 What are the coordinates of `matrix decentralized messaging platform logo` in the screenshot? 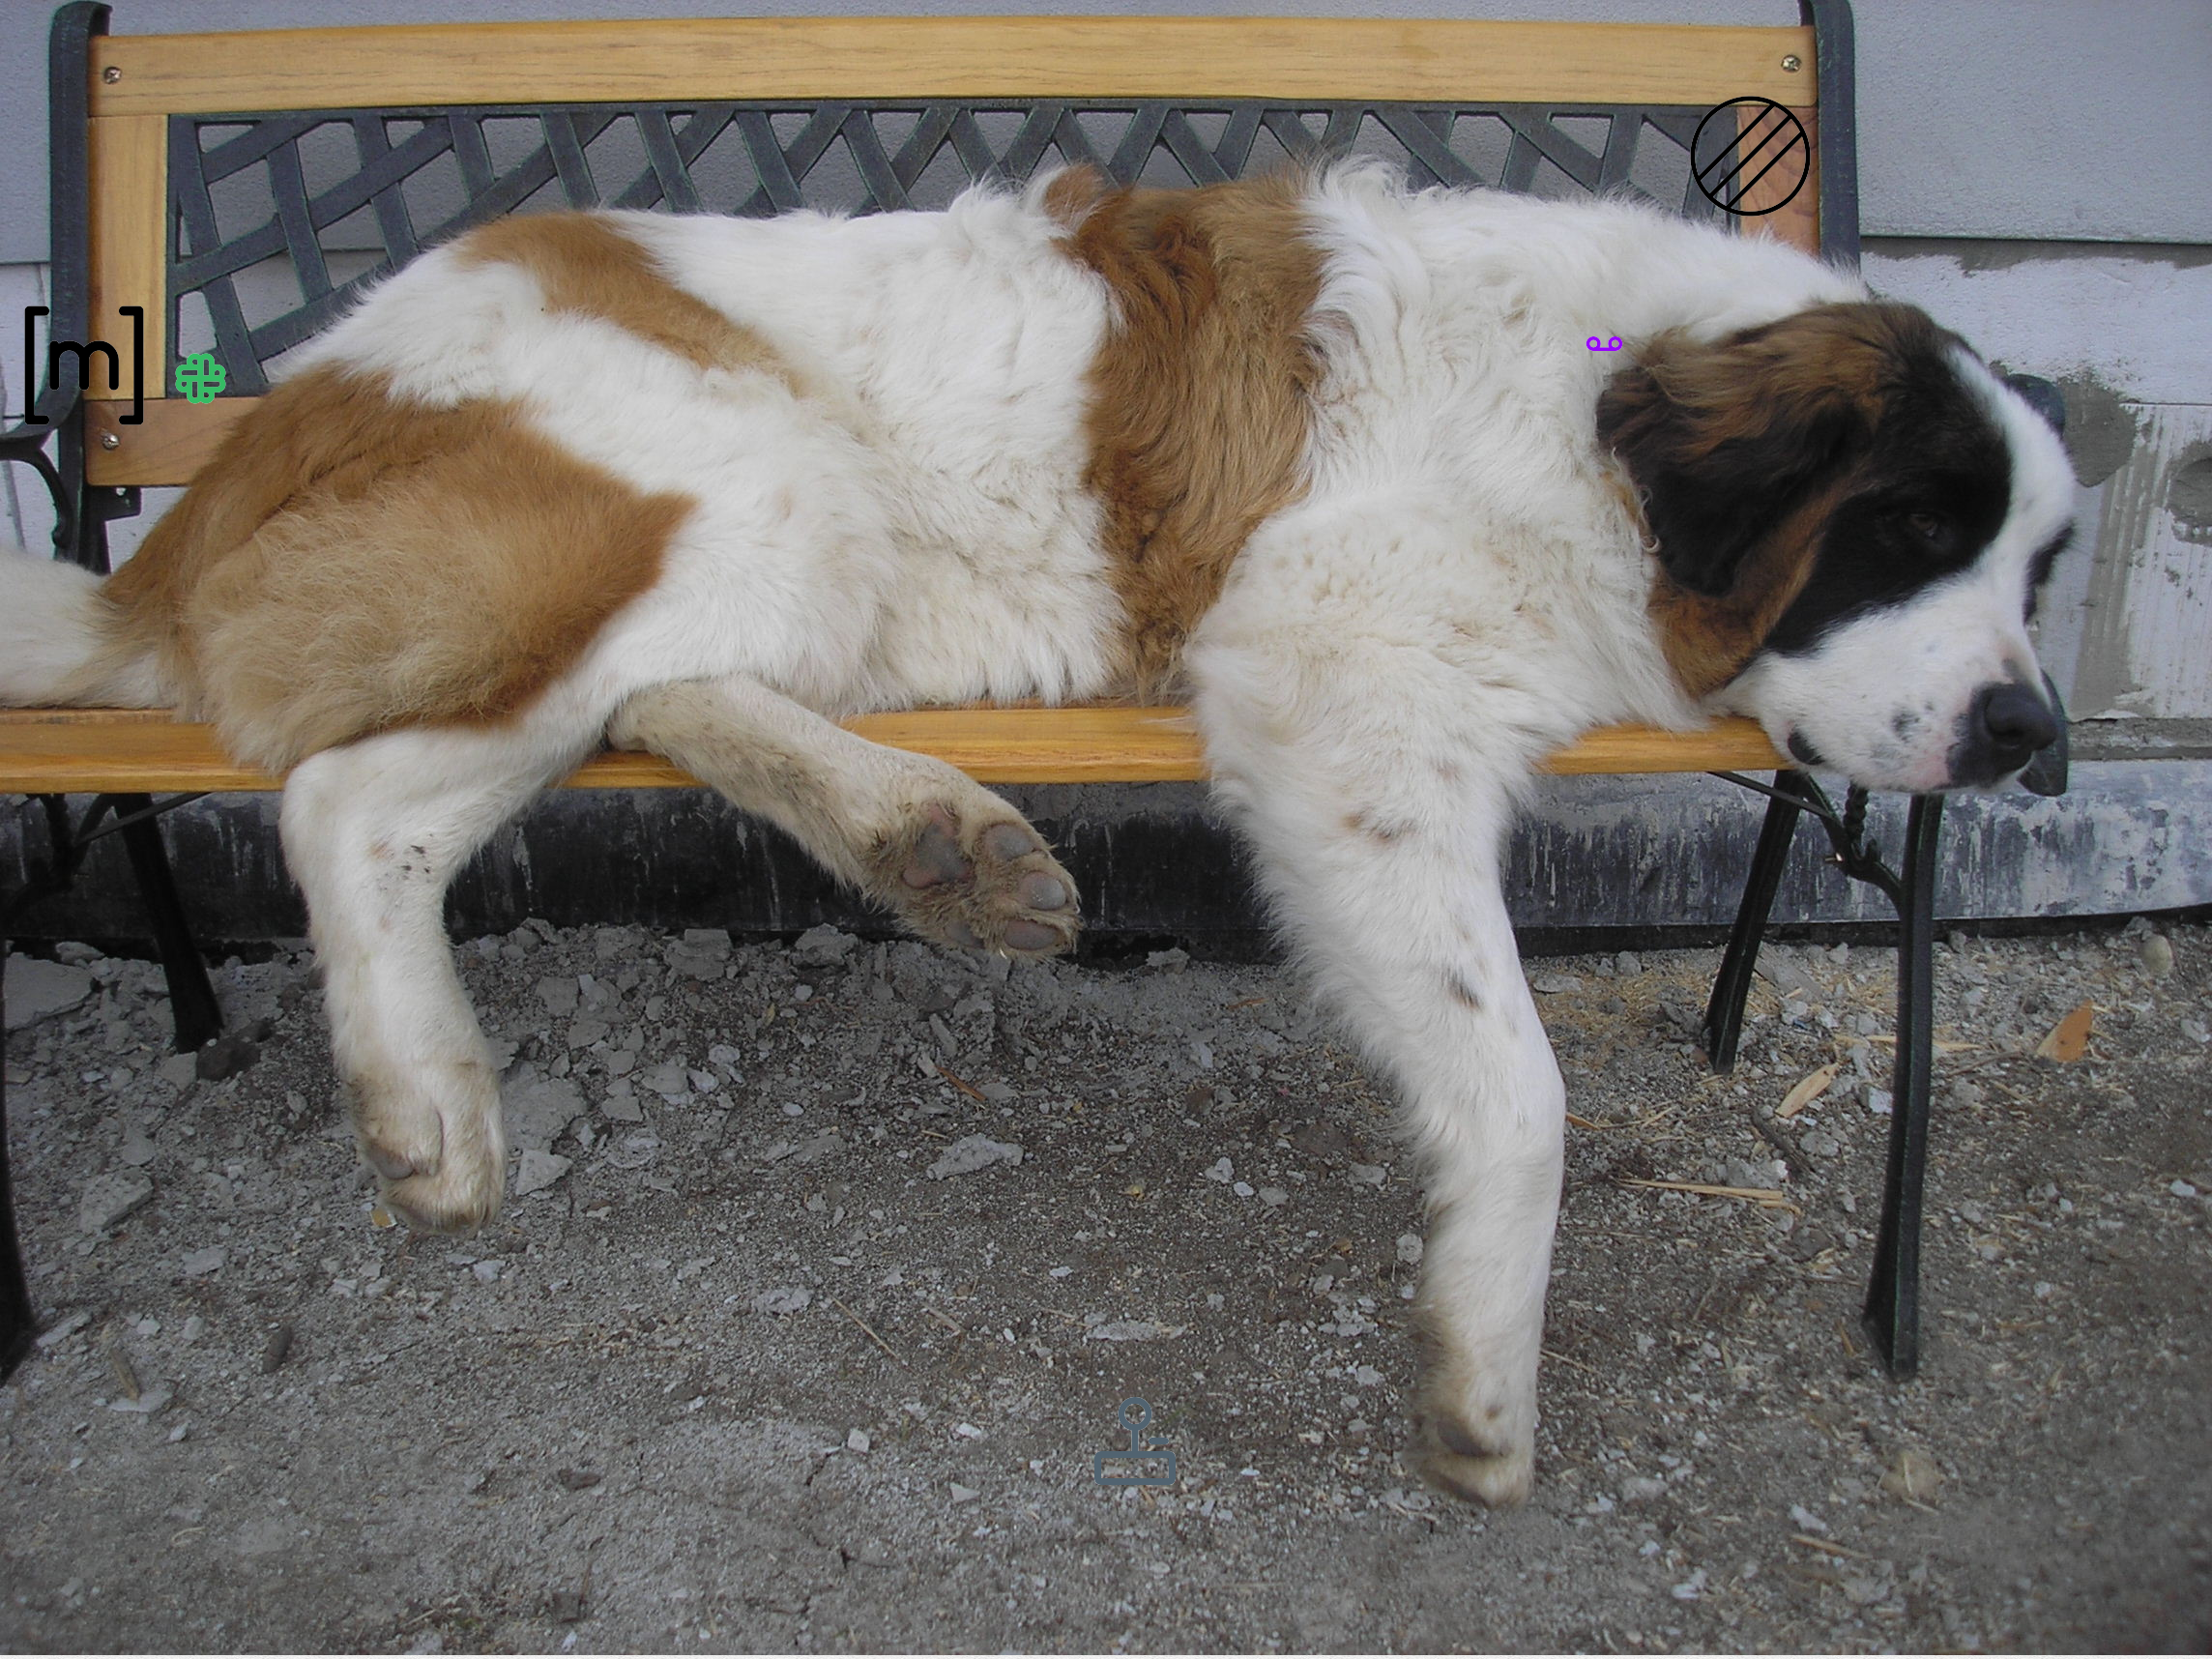 It's located at (84, 365).